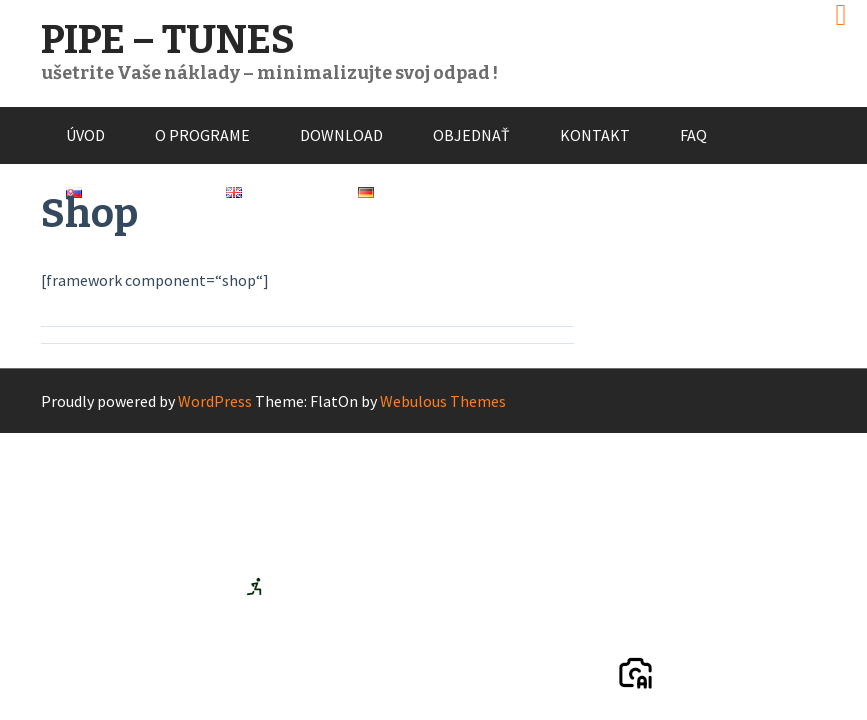 This screenshot has width=867, height=720. I want to click on access AI-powered camera features, so click(635, 672).